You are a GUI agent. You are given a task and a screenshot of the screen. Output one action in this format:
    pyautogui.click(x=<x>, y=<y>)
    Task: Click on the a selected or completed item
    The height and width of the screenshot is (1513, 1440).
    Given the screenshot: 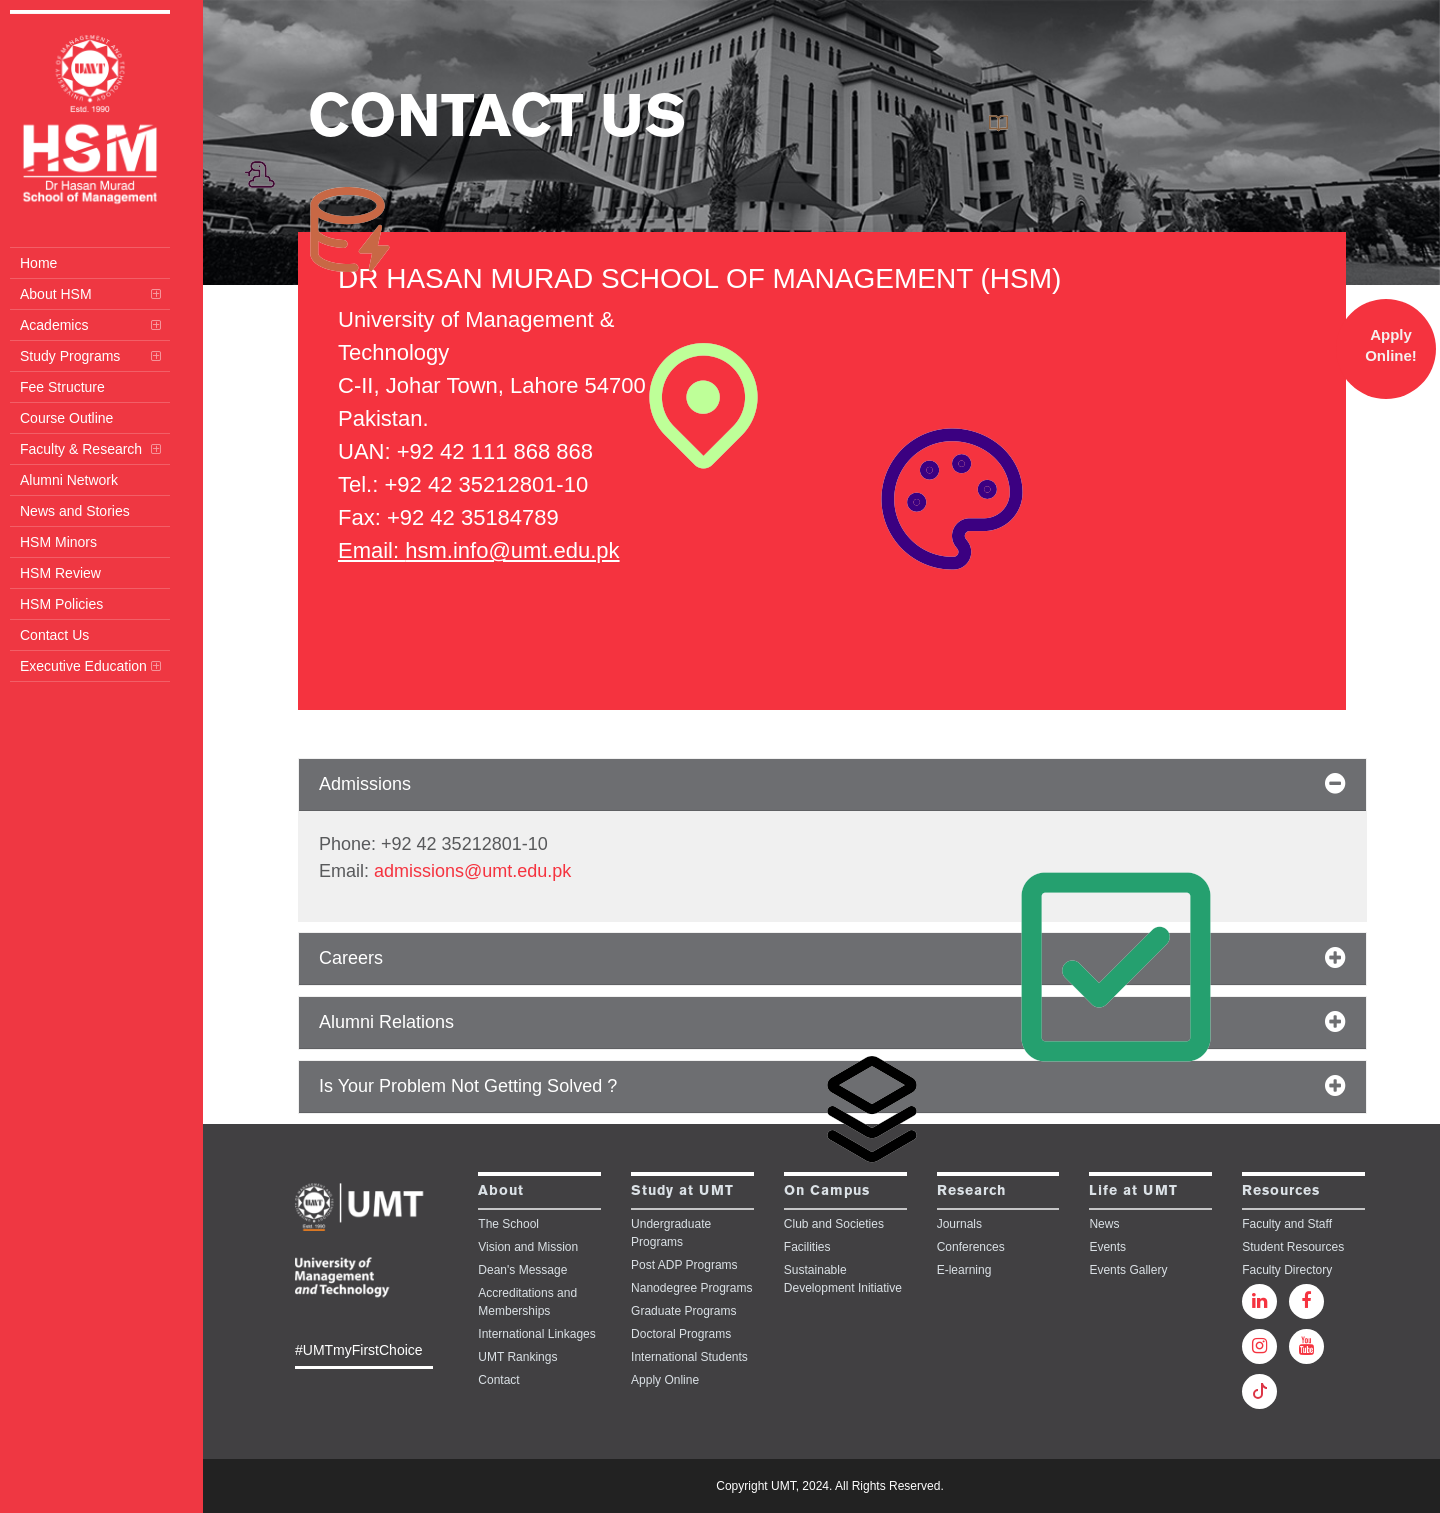 What is the action you would take?
    pyautogui.click(x=1116, y=967)
    